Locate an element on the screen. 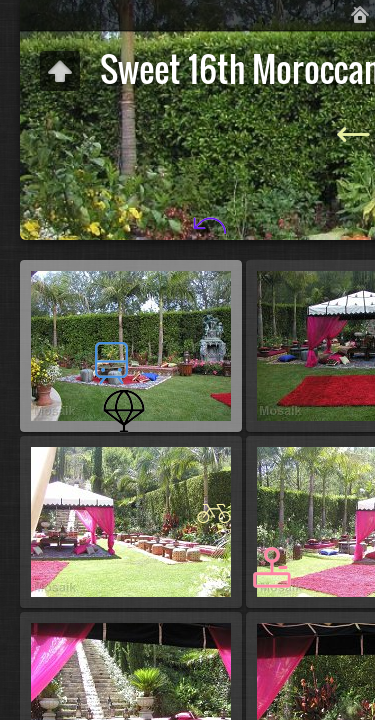  select bicycle as transportation mode is located at coordinates (214, 513).